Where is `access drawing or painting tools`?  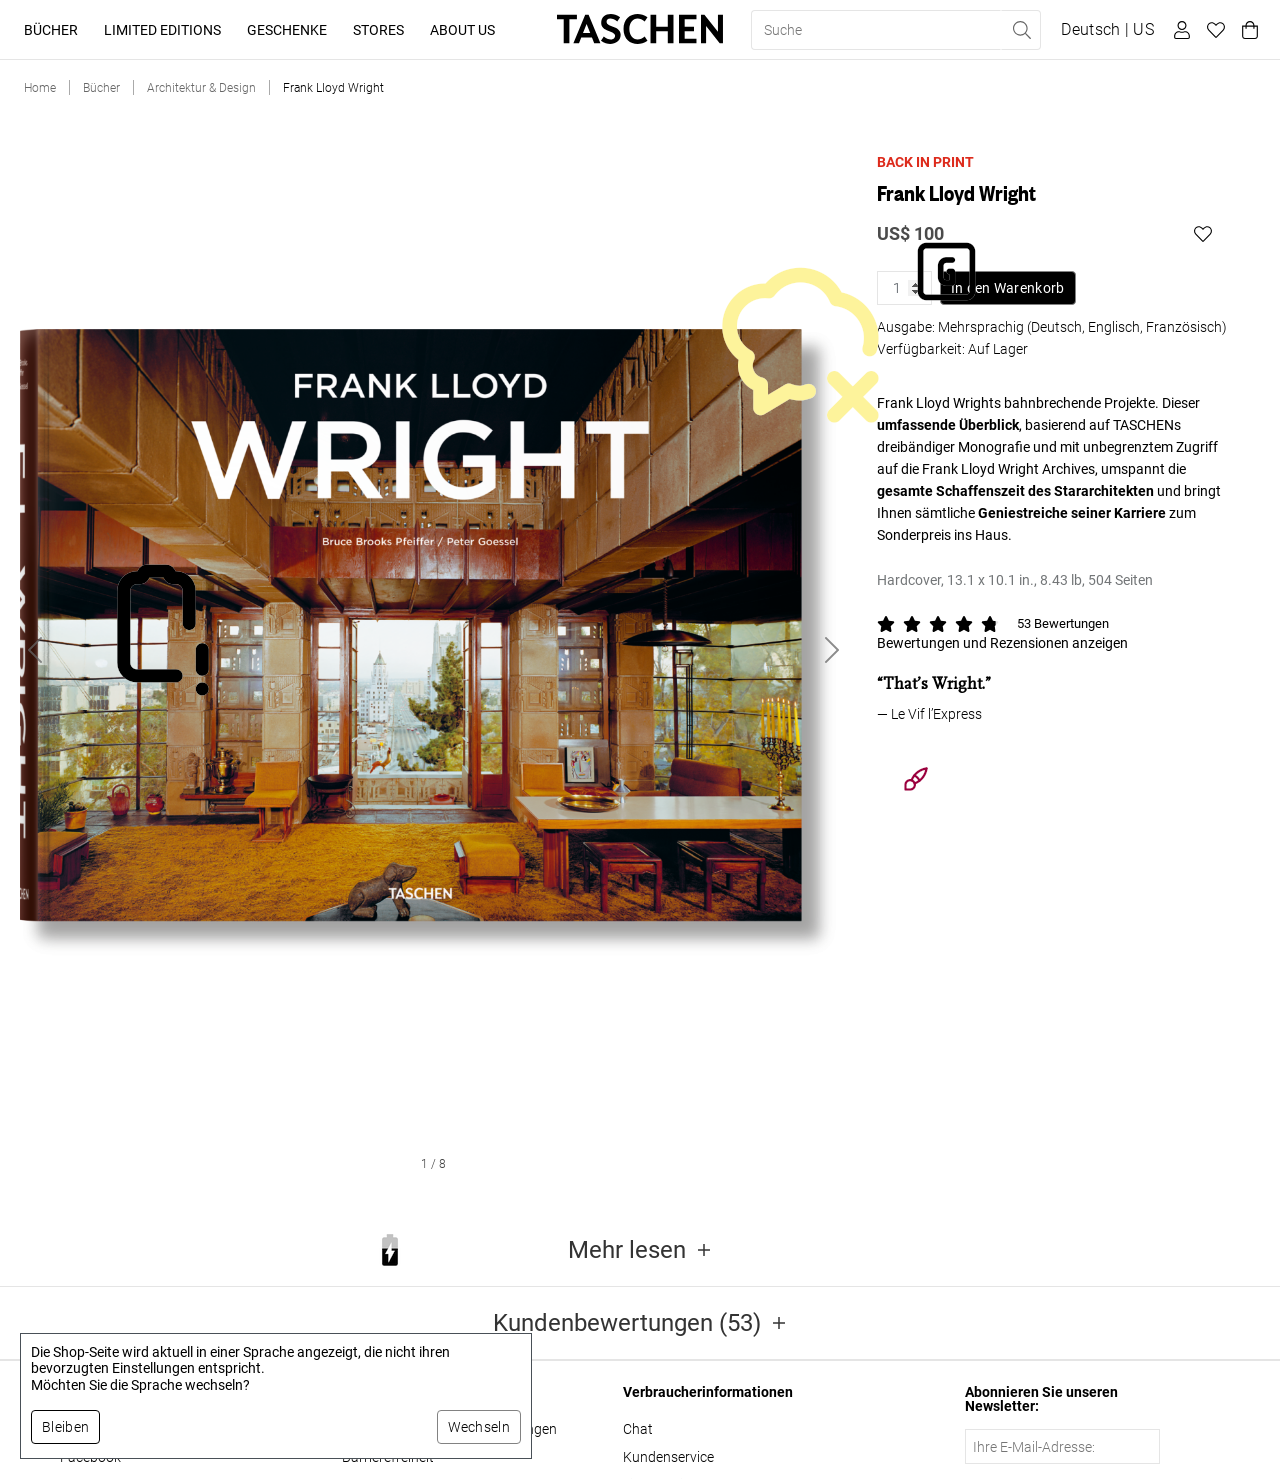 access drawing or painting tools is located at coordinates (916, 779).